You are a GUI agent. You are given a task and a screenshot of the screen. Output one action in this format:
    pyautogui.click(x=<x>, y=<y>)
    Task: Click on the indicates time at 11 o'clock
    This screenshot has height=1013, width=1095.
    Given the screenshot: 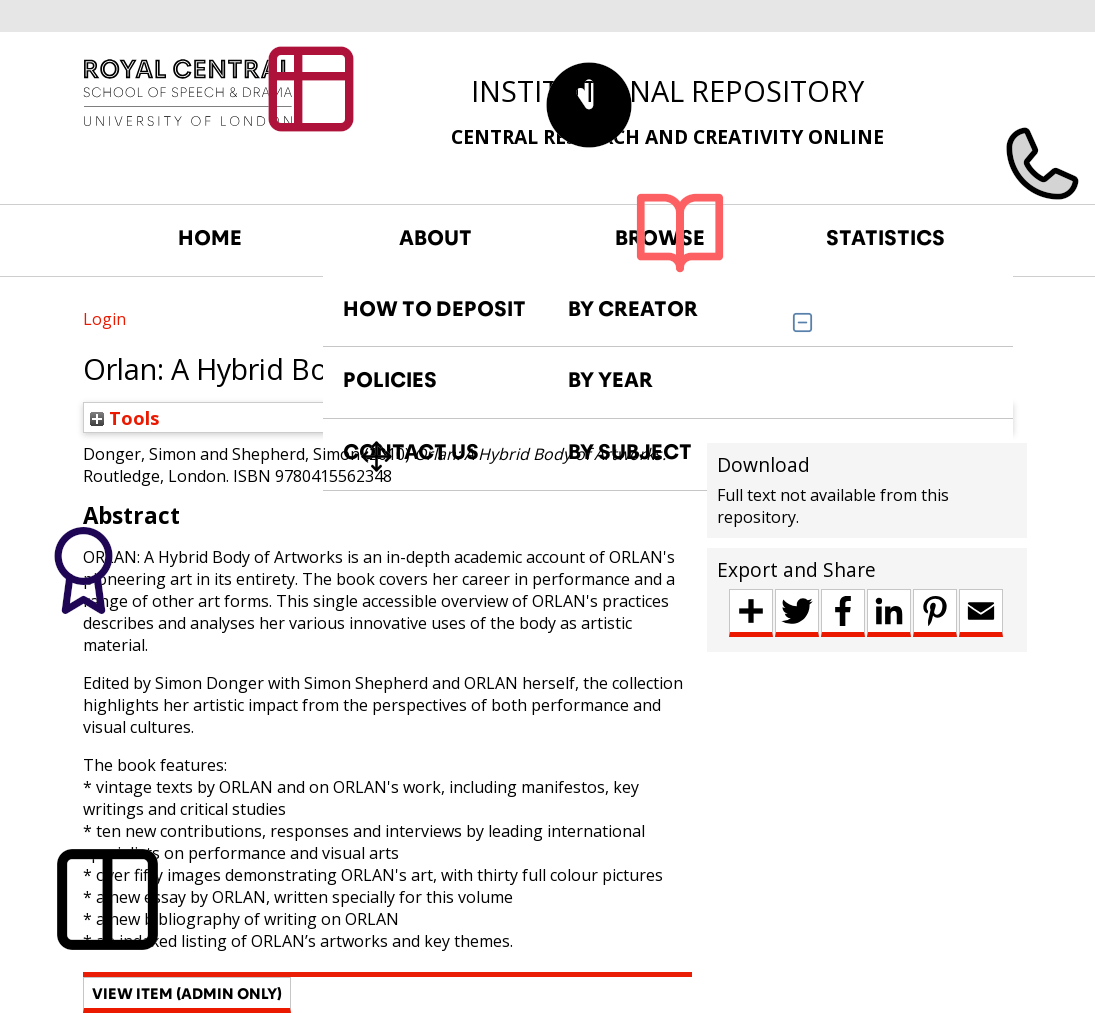 What is the action you would take?
    pyautogui.click(x=589, y=105)
    